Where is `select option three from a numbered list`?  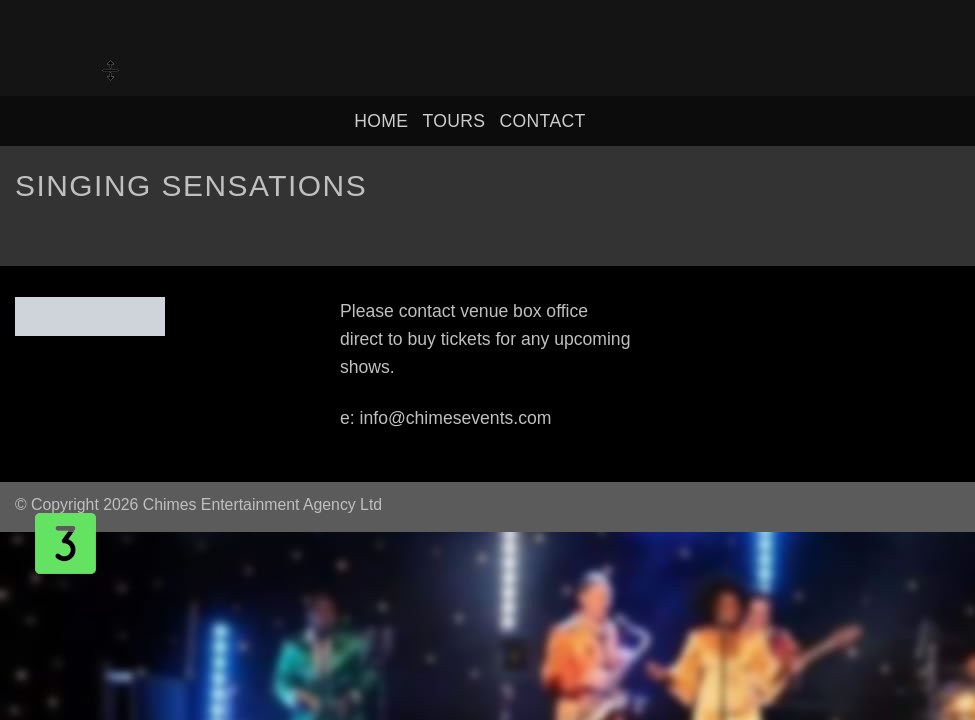
select option three from a numbered list is located at coordinates (65, 543).